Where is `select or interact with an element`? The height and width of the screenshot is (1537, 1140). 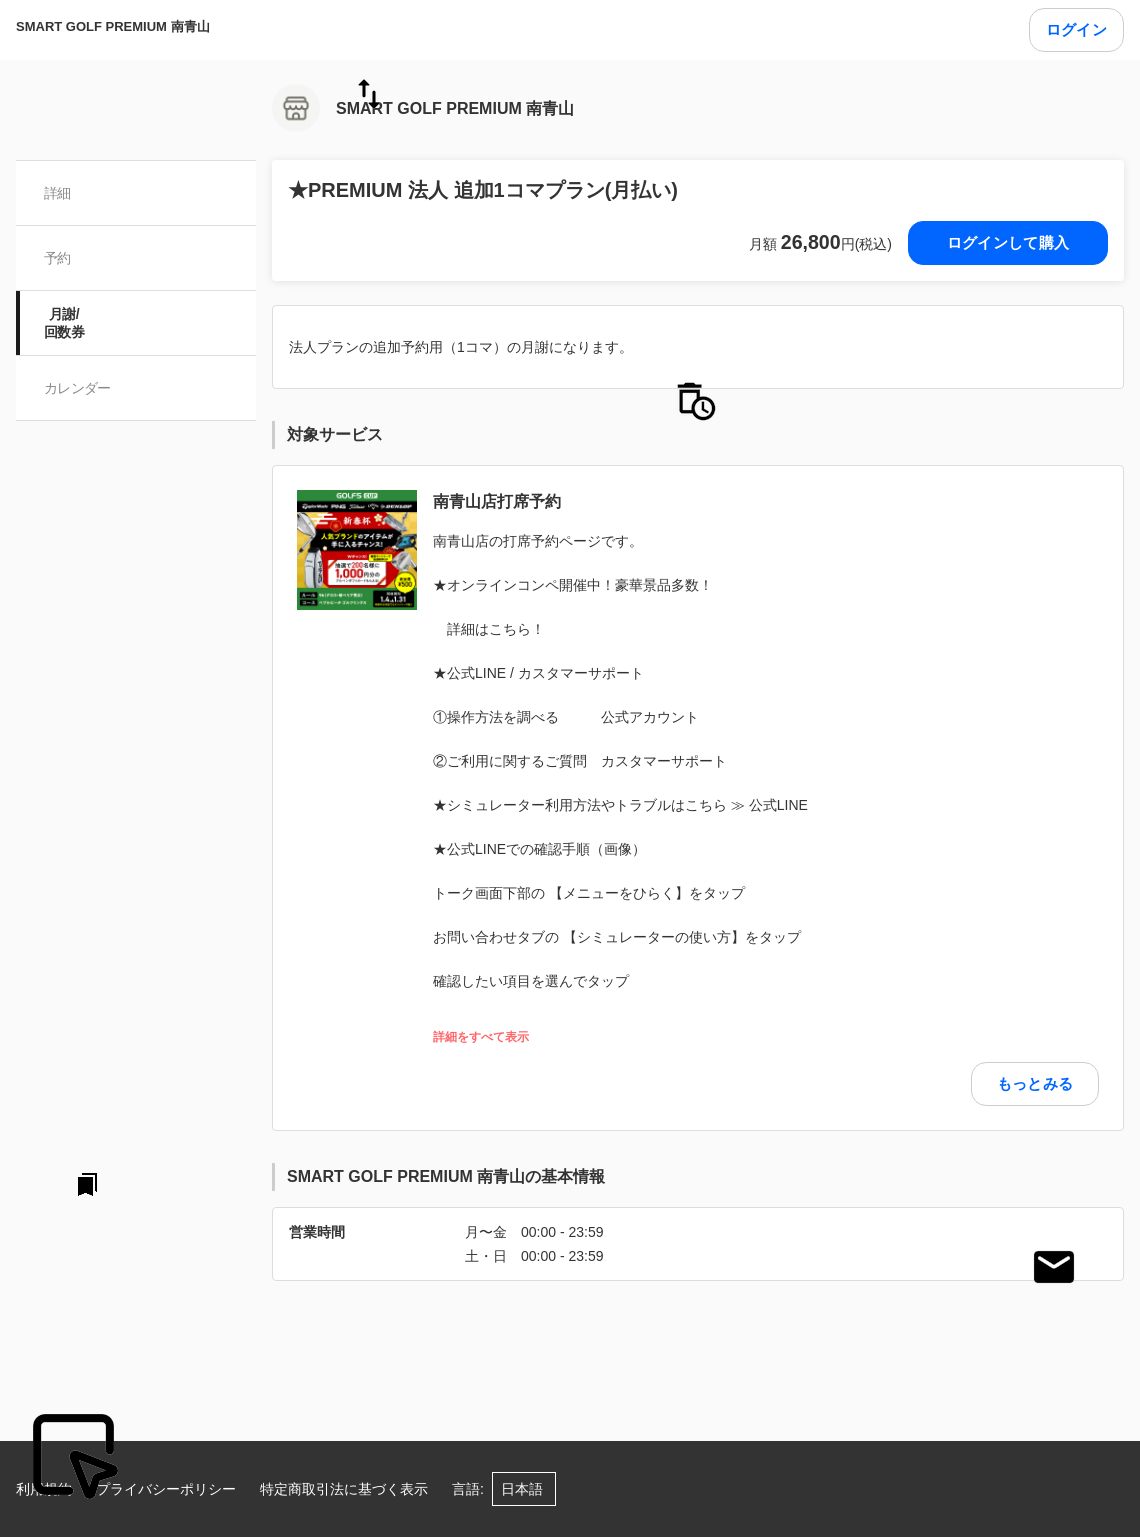
select or interact with an element is located at coordinates (73, 1454).